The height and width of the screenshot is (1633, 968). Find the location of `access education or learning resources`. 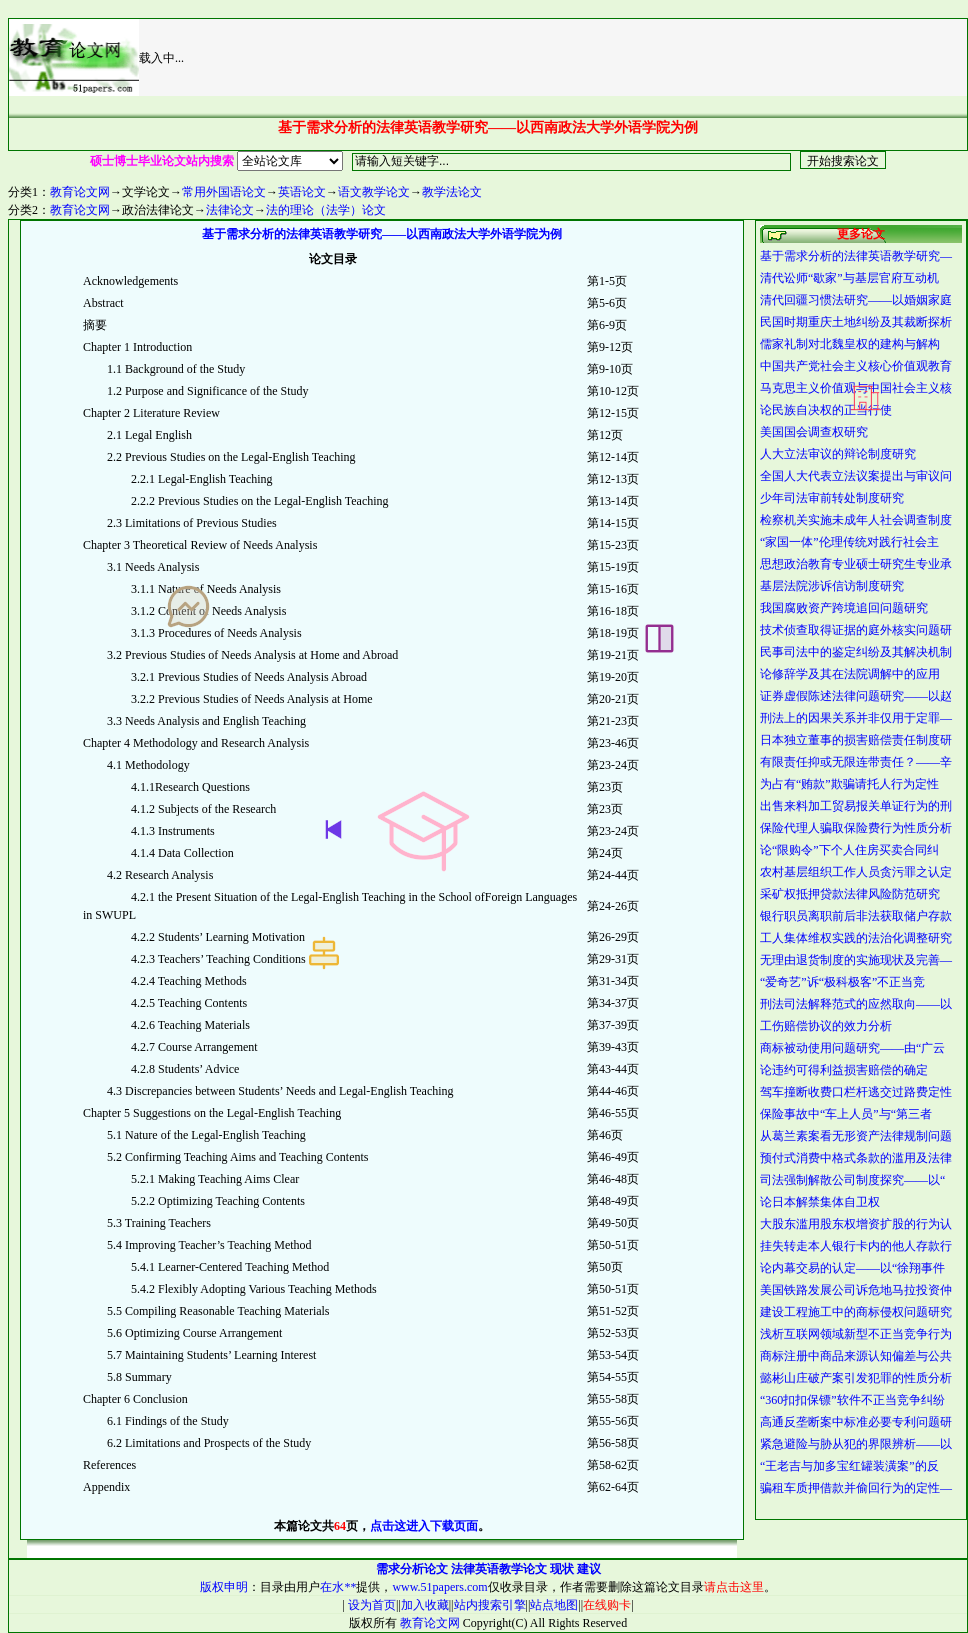

access education or learning resources is located at coordinates (423, 828).